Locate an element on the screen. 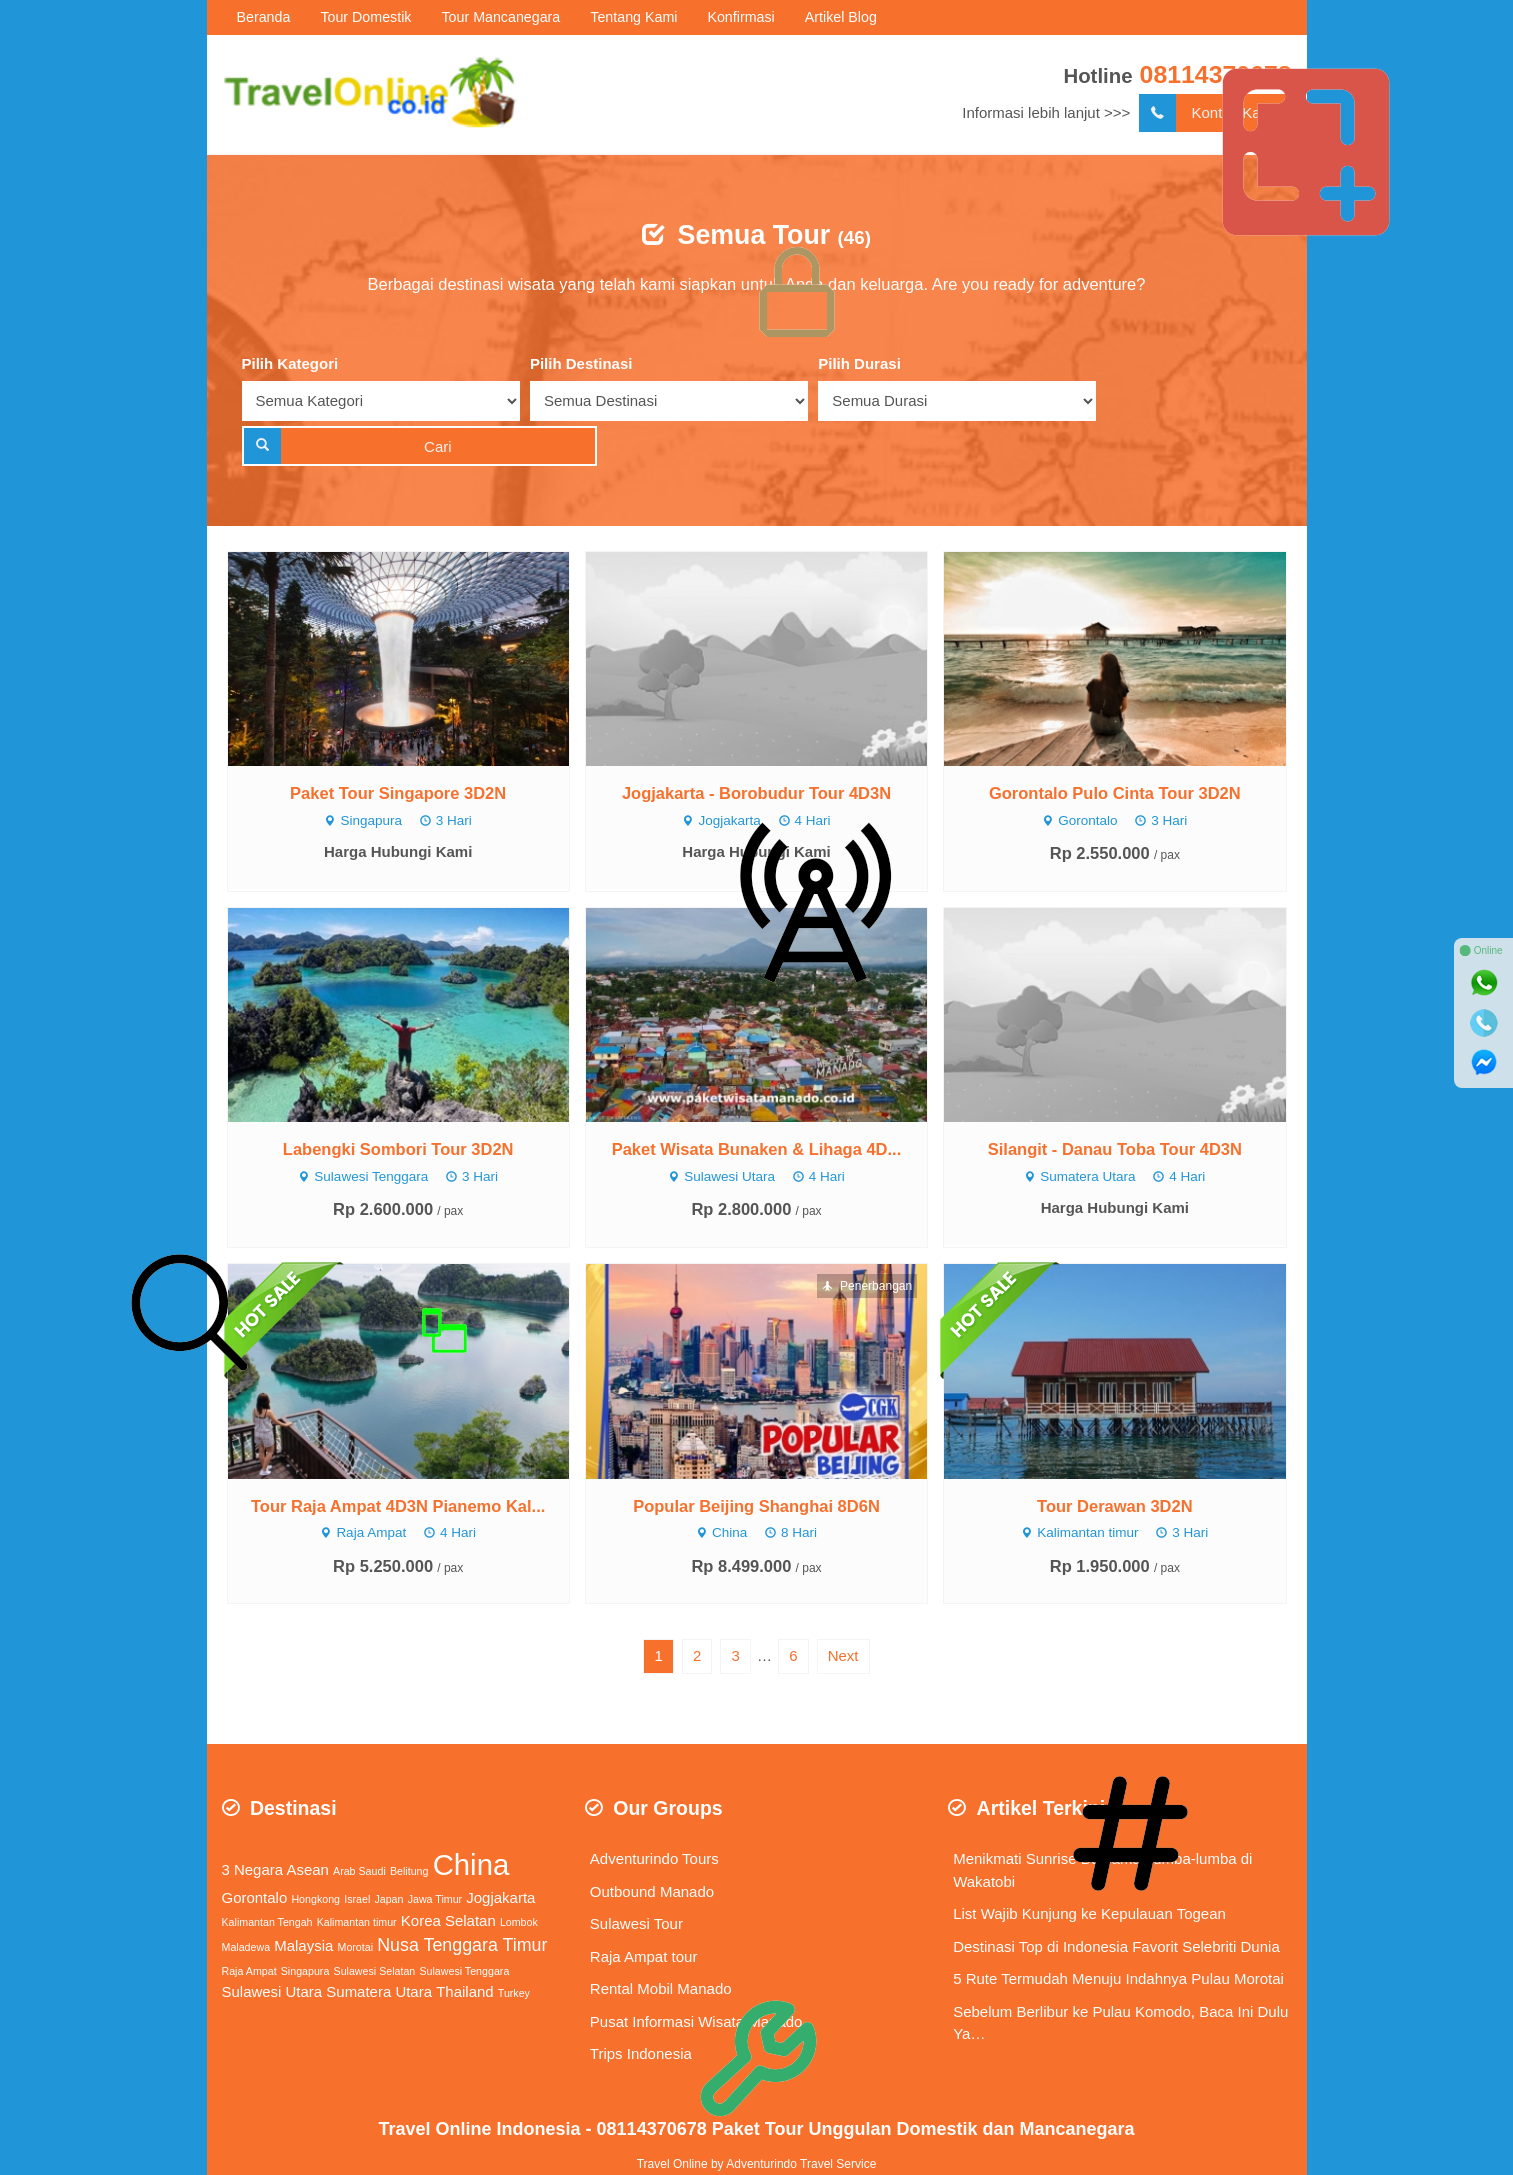 The image size is (1513, 2175). indicates a locked or protected item is located at coordinates (797, 292).